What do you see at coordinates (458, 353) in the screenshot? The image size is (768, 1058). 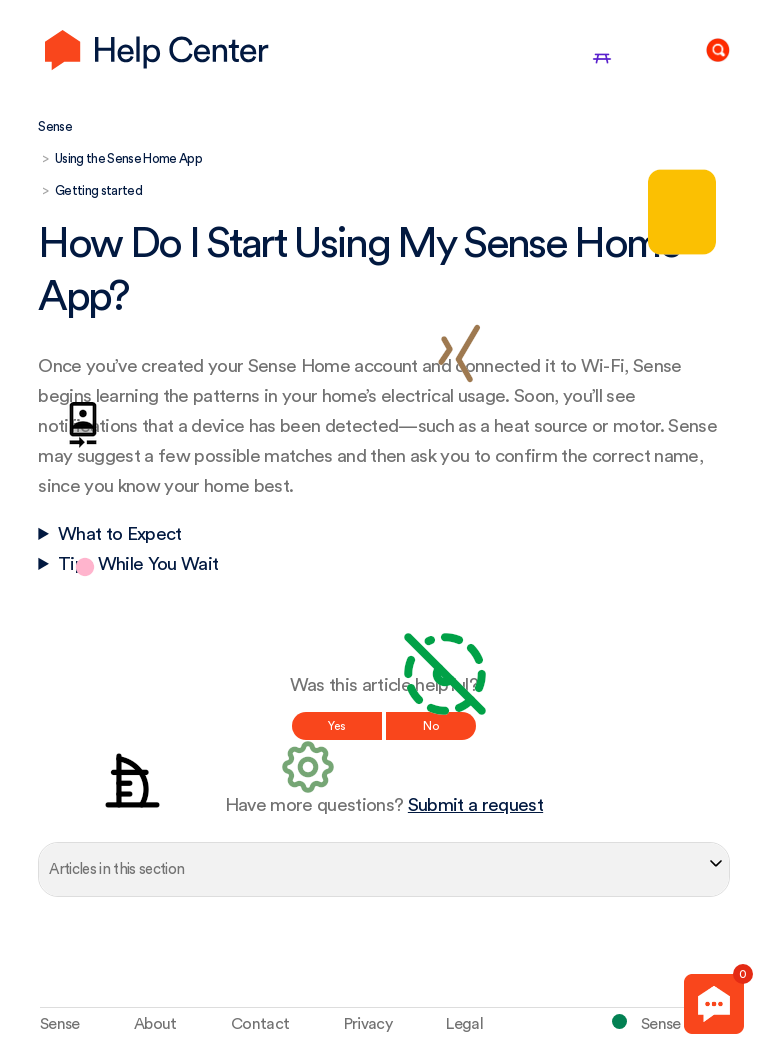 I see `connect with xing professional network` at bounding box center [458, 353].